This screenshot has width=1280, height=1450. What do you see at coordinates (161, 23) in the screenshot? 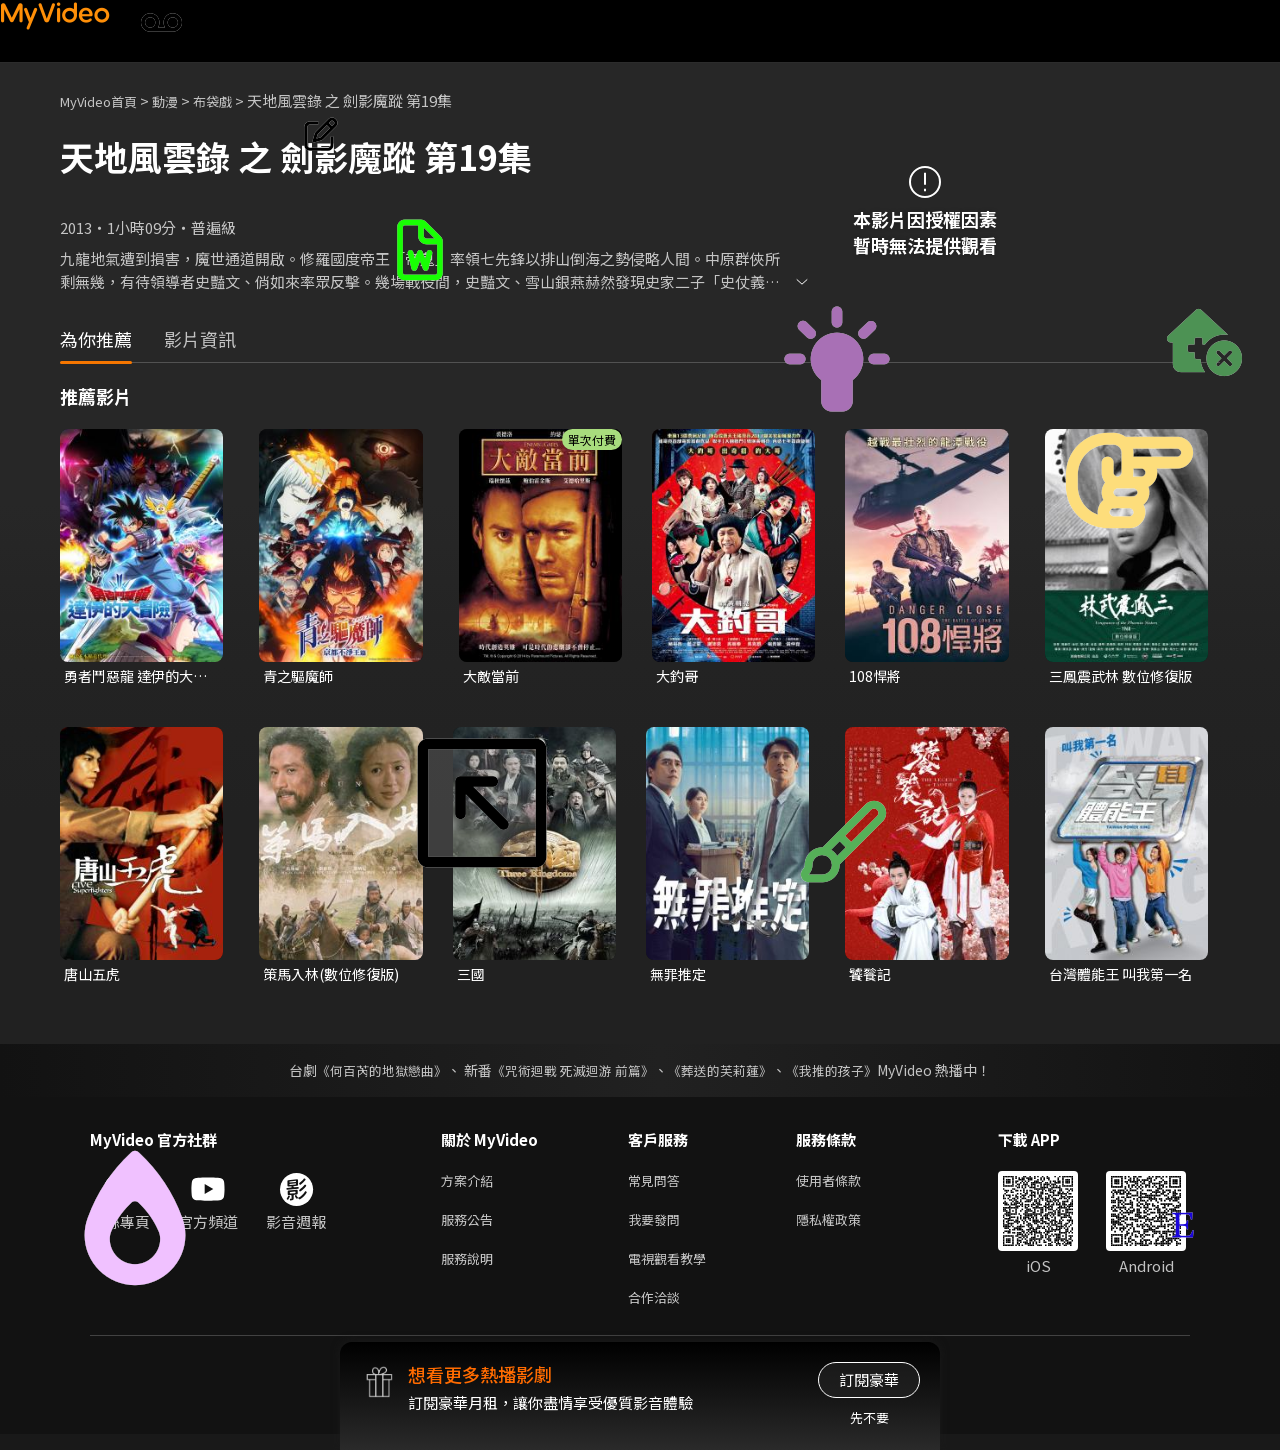
I see `access your voicemail messages` at bounding box center [161, 23].